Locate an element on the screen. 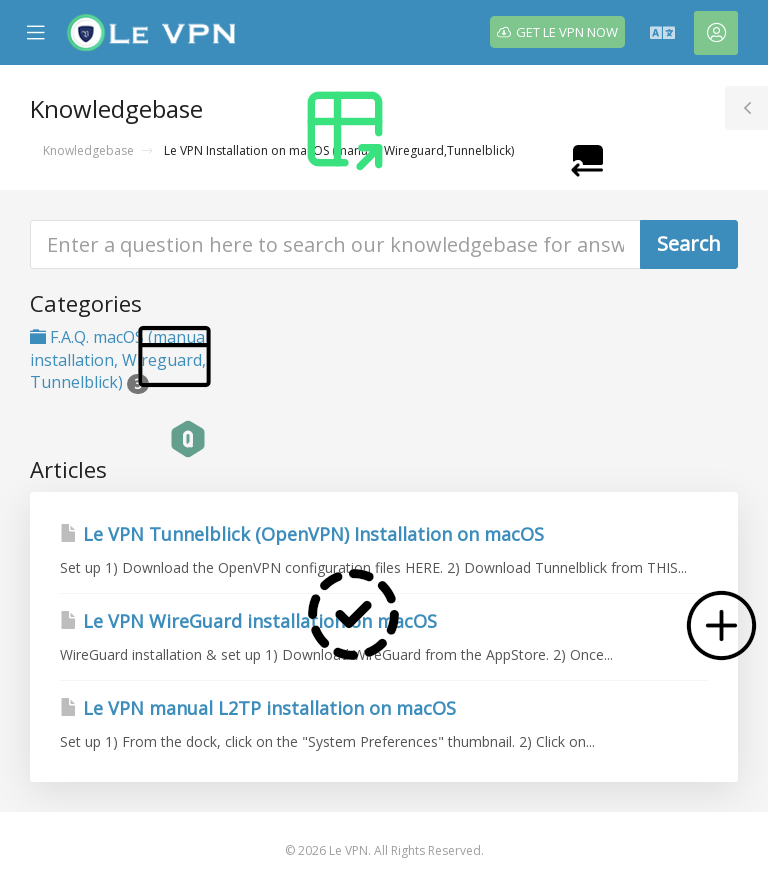  share table or spreadsheet data is located at coordinates (345, 129).